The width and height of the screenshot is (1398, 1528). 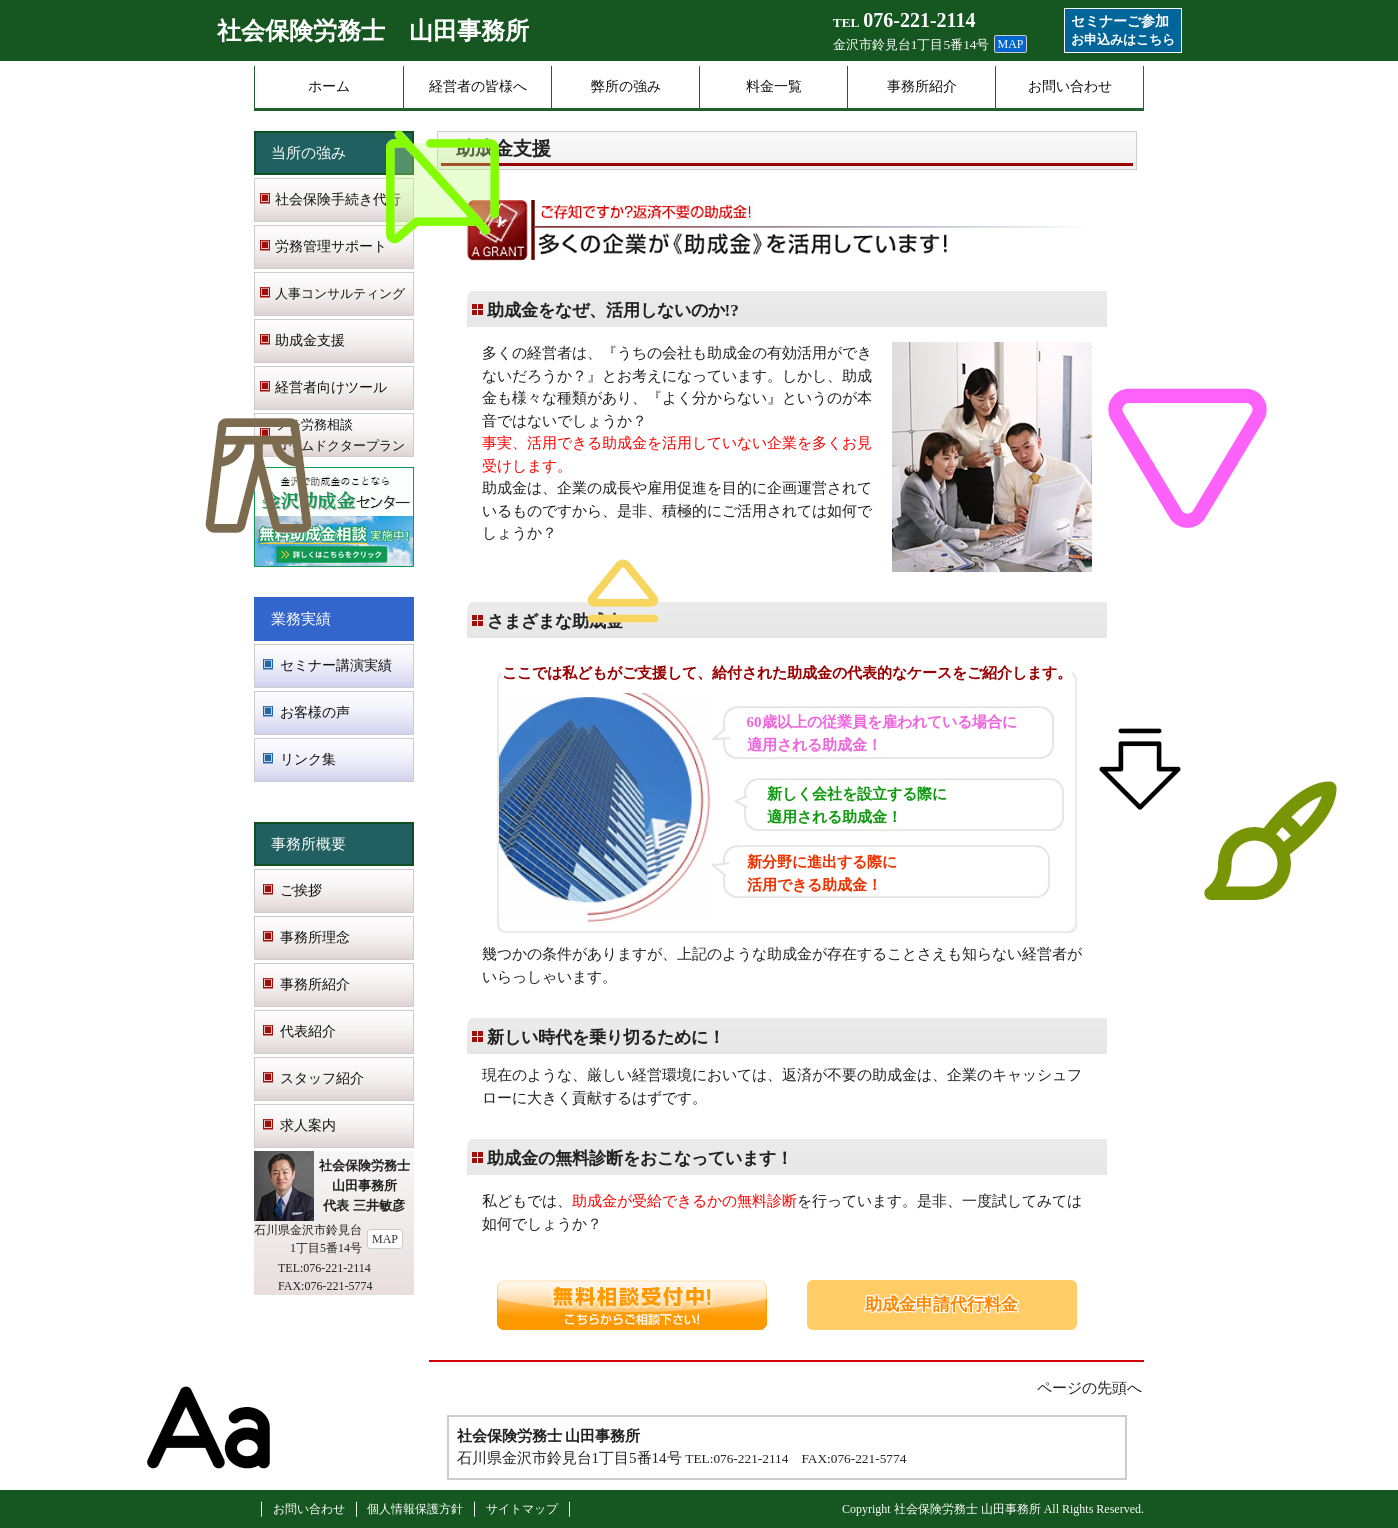 I want to click on eject media or disc, so click(x=623, y=595).